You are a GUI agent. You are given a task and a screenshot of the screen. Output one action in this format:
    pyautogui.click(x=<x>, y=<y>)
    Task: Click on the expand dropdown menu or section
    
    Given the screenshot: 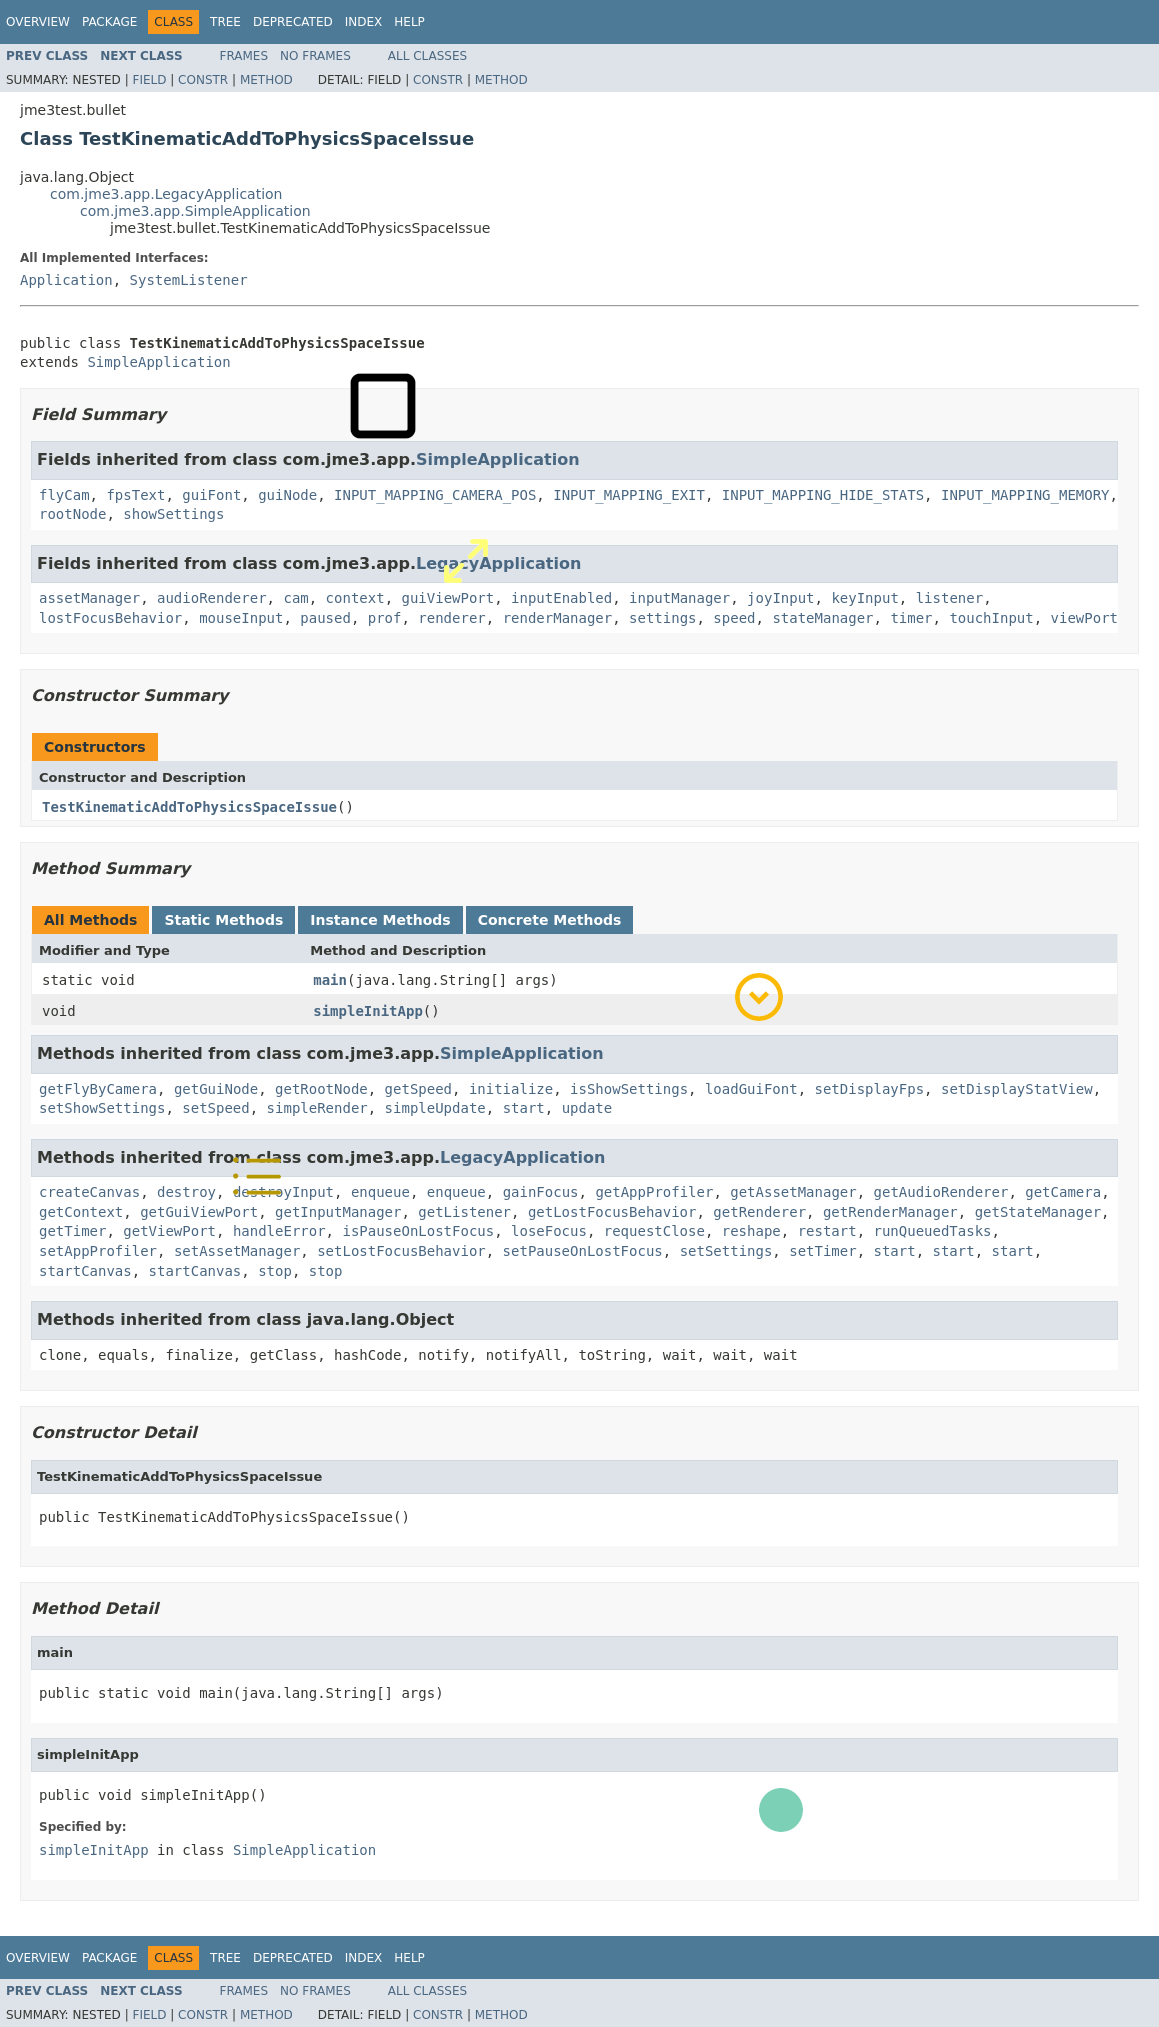 What is the action you would take?
    pyautogui.click(x=759, y=997)
    